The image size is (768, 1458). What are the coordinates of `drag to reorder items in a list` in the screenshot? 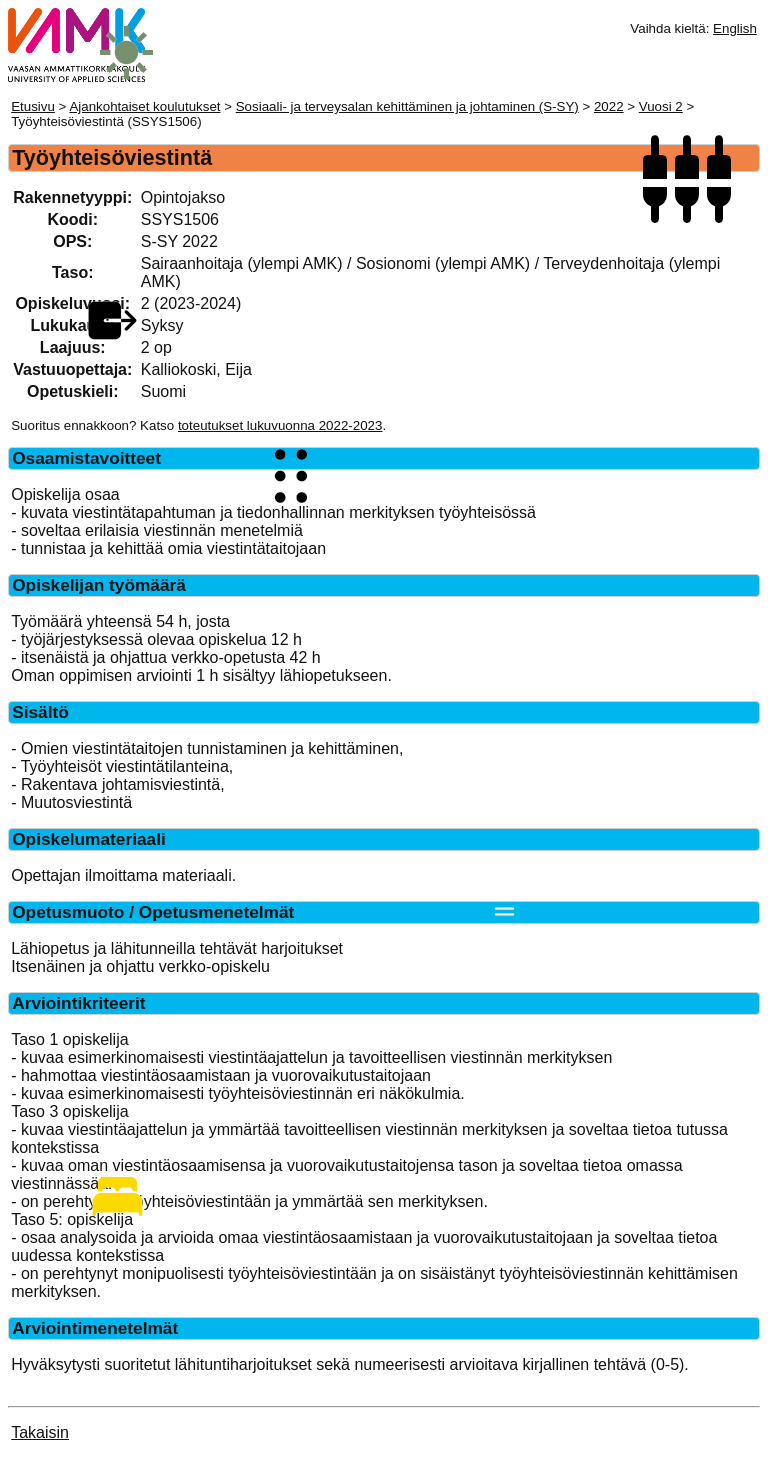 It's located at (291, 476).